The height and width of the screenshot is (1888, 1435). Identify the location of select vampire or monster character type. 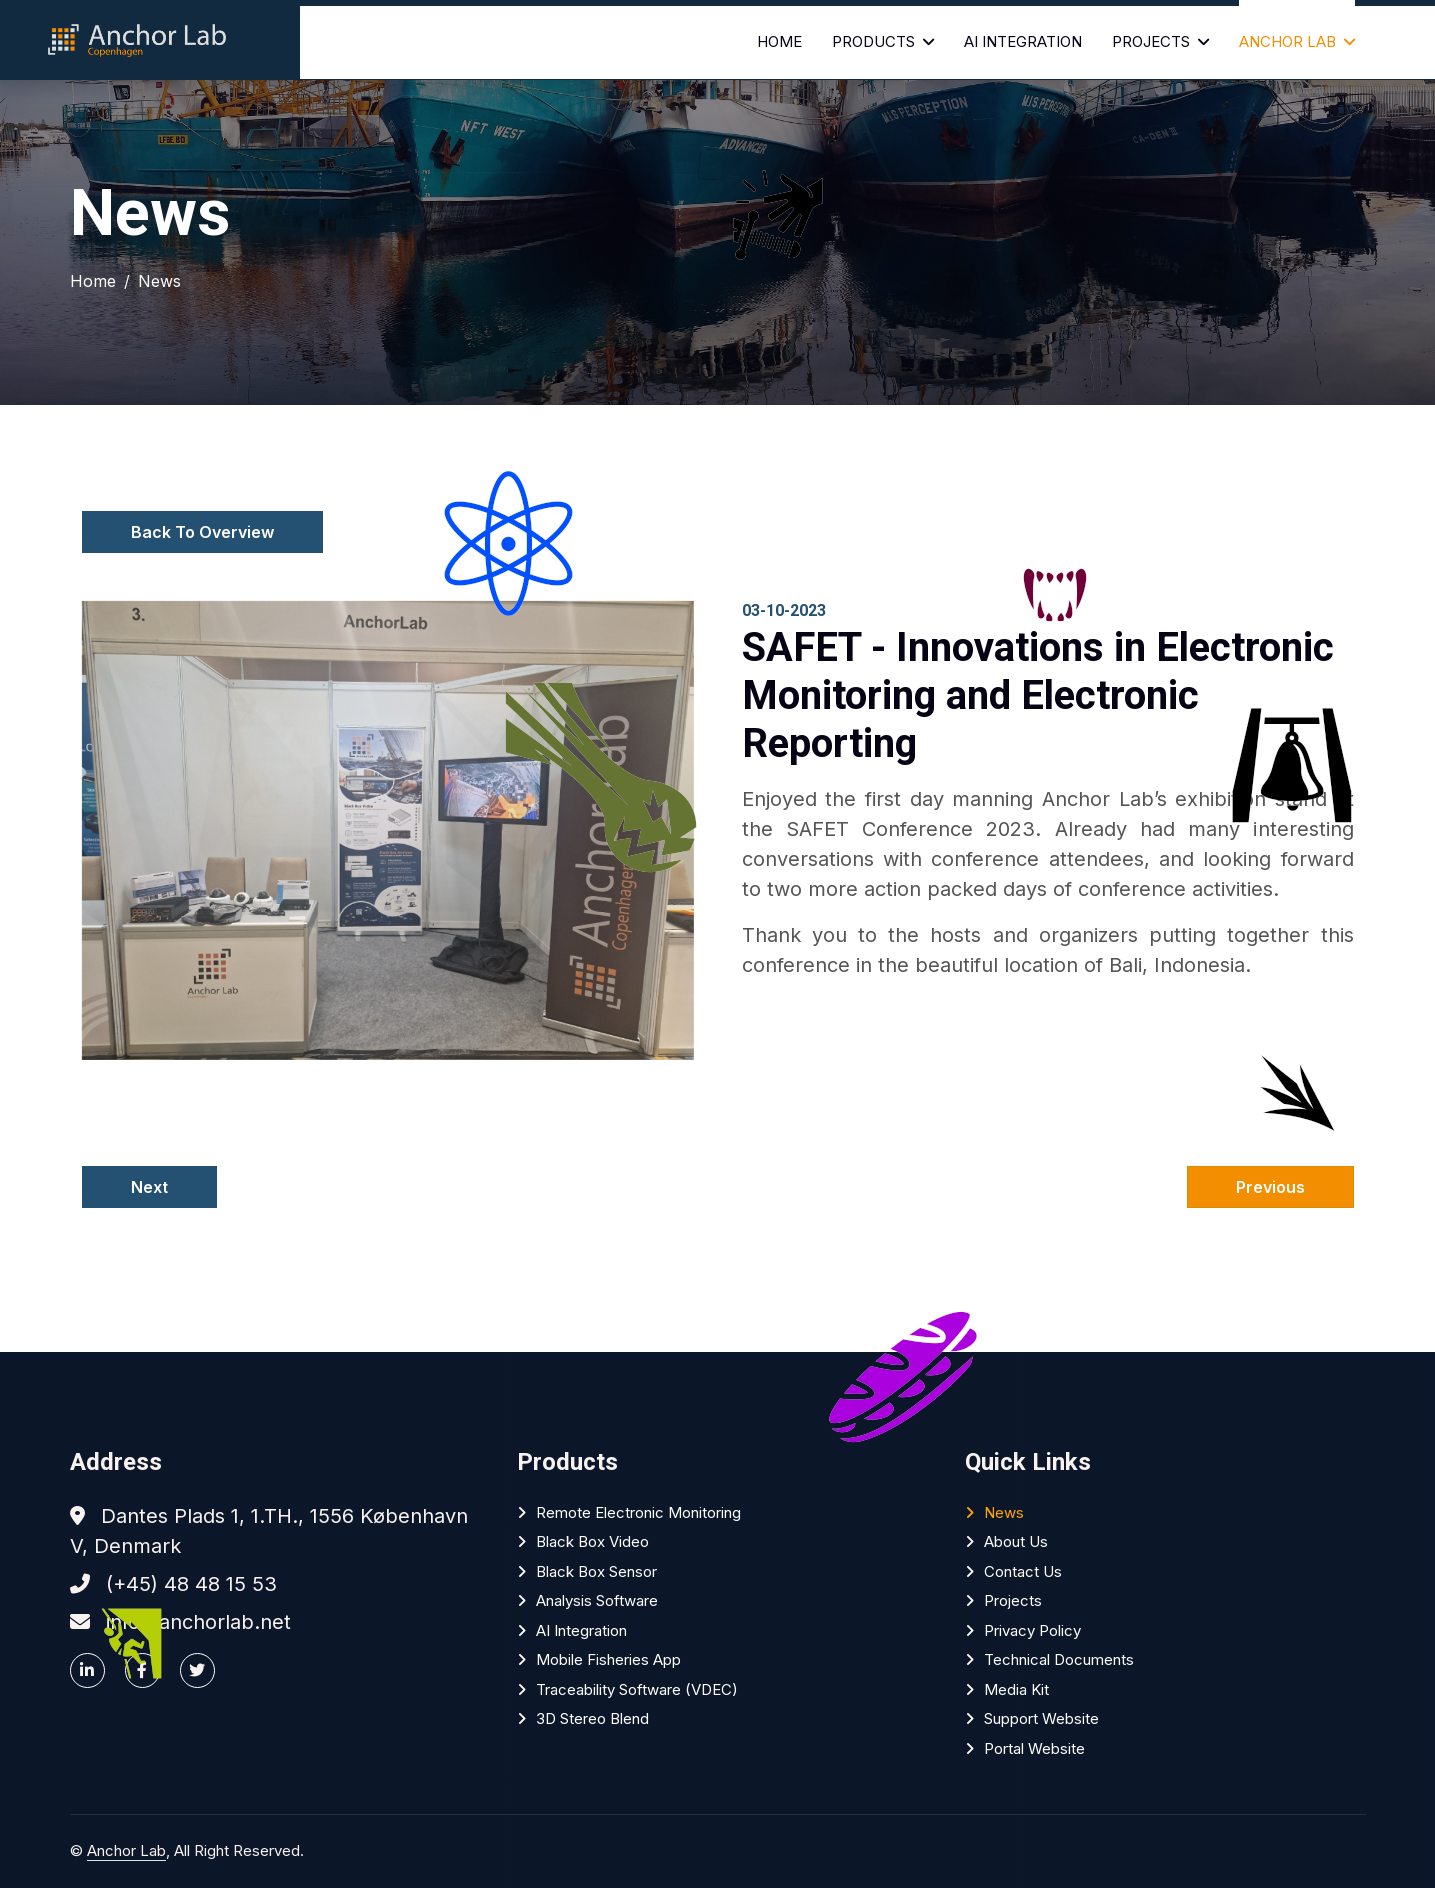
(1055, 595).